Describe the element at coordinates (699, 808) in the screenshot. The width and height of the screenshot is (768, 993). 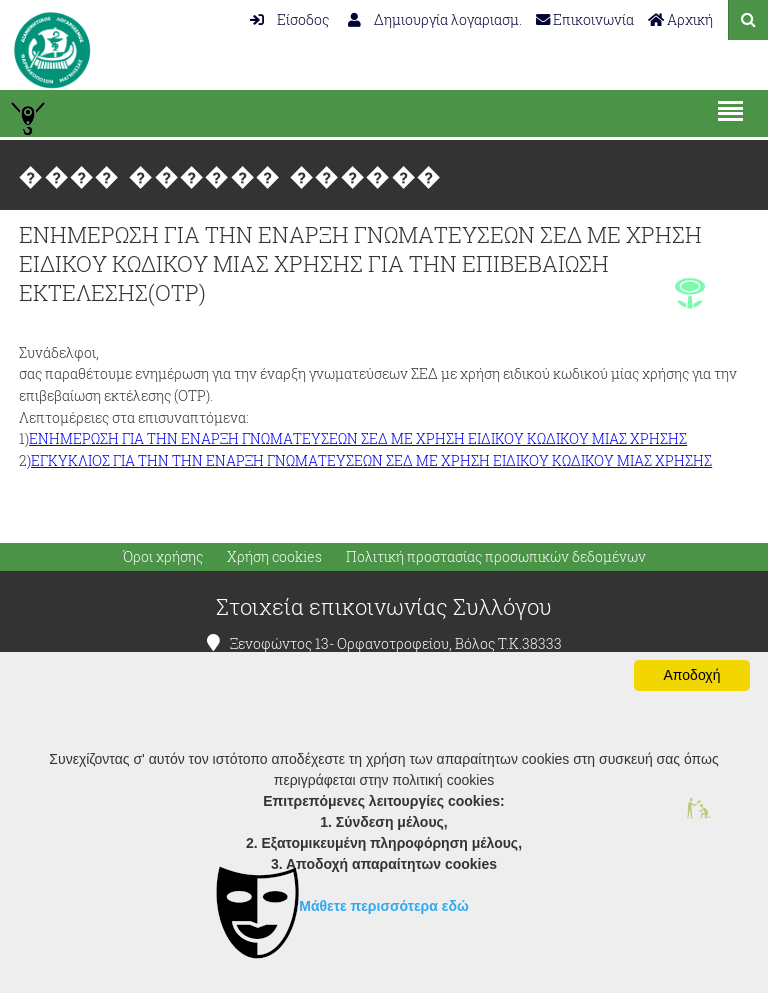
I see `indicates a coronation or crowning ceremony event` at that location.